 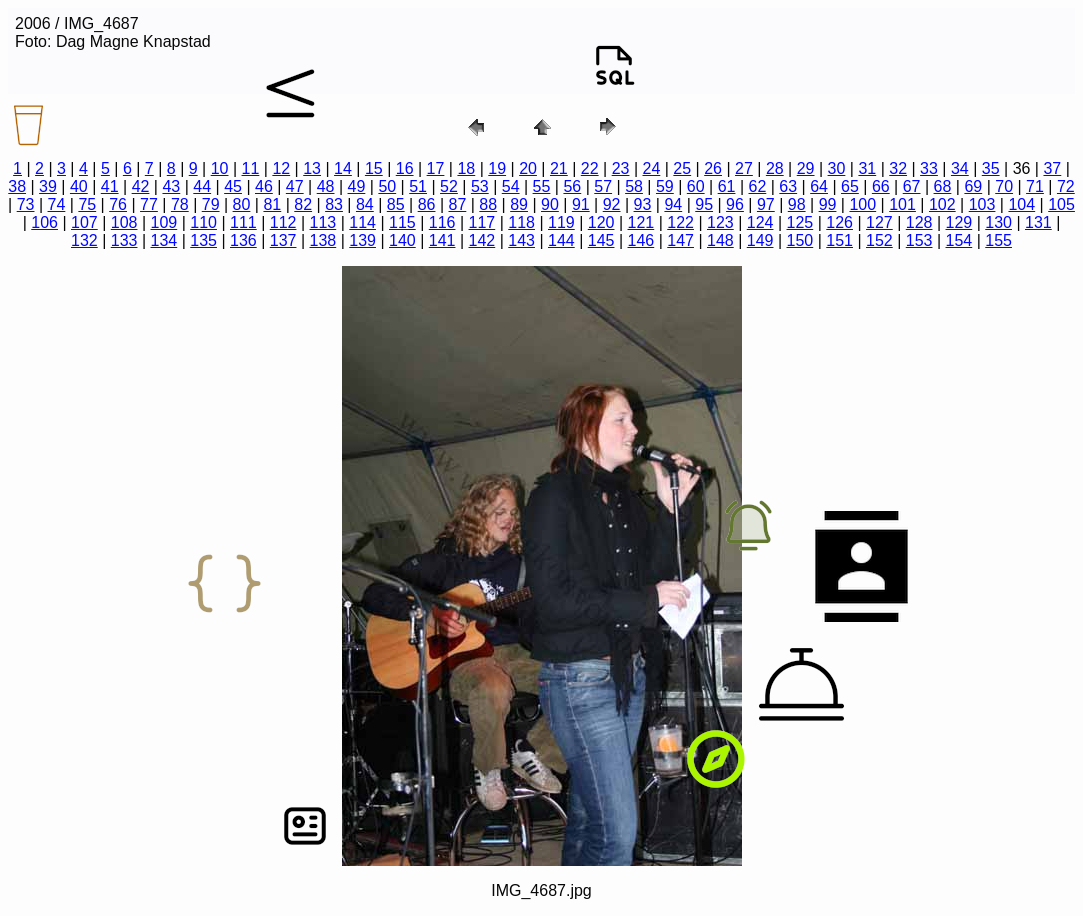 What do you see at coordinates (291, 94) in the screenshot?
I see `less than or equal to mathematical operator` at bounding box center [291, 94].